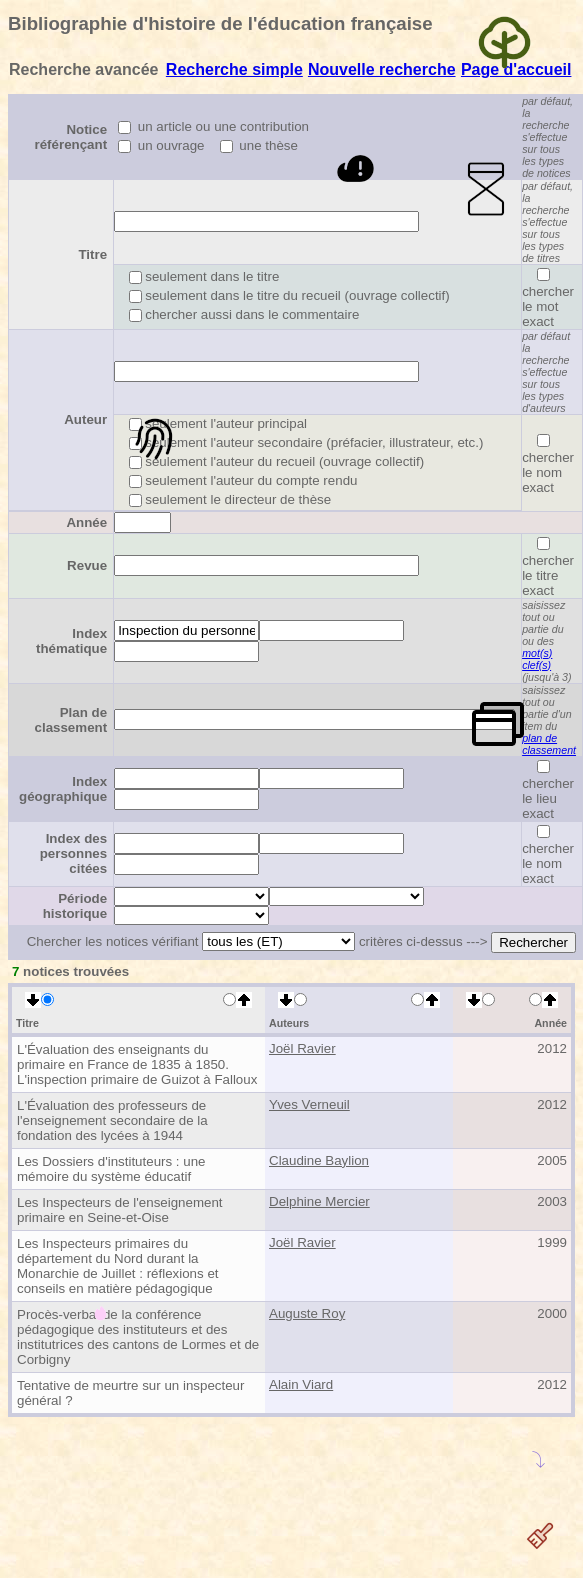  What do you see at coordinates (498, 724) in the screenshot?
I see `open browser tabs or windows` at bounding box center [498, 724].